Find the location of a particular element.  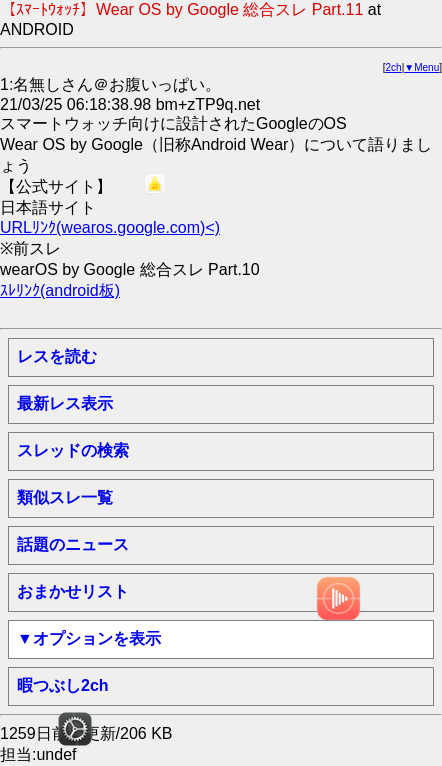

open audiotube music streaming app is located at coordinates (338, 598).